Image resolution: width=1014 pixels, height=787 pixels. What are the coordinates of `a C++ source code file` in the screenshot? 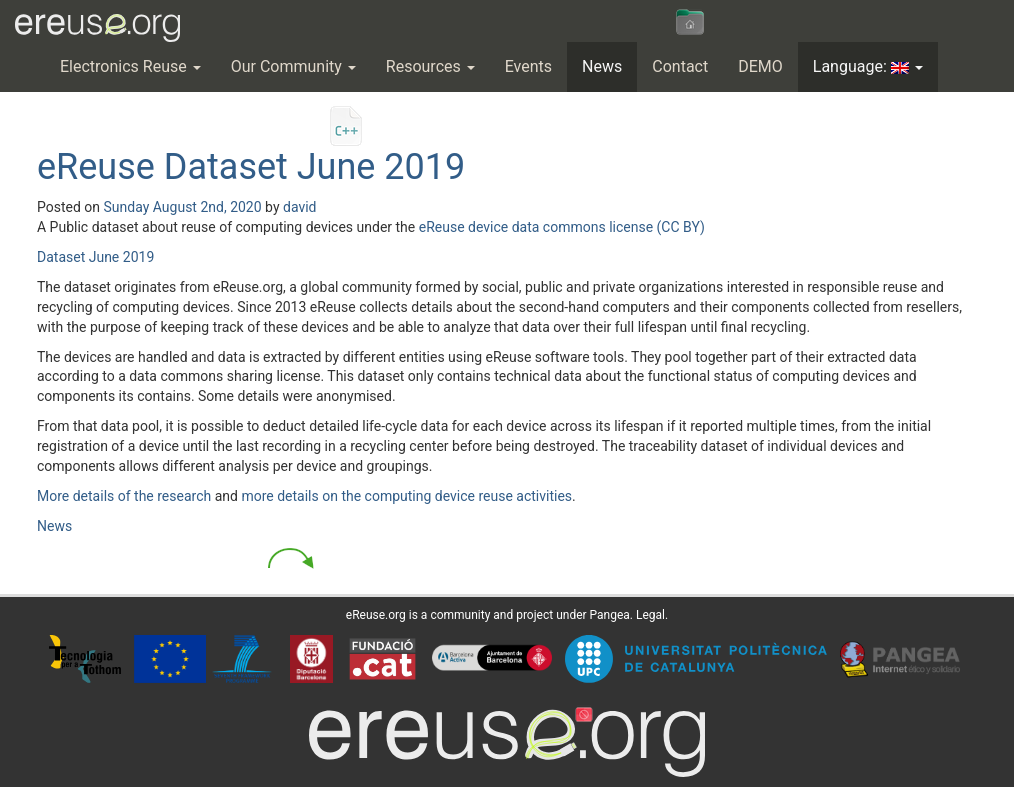 It's located at (346, 126).